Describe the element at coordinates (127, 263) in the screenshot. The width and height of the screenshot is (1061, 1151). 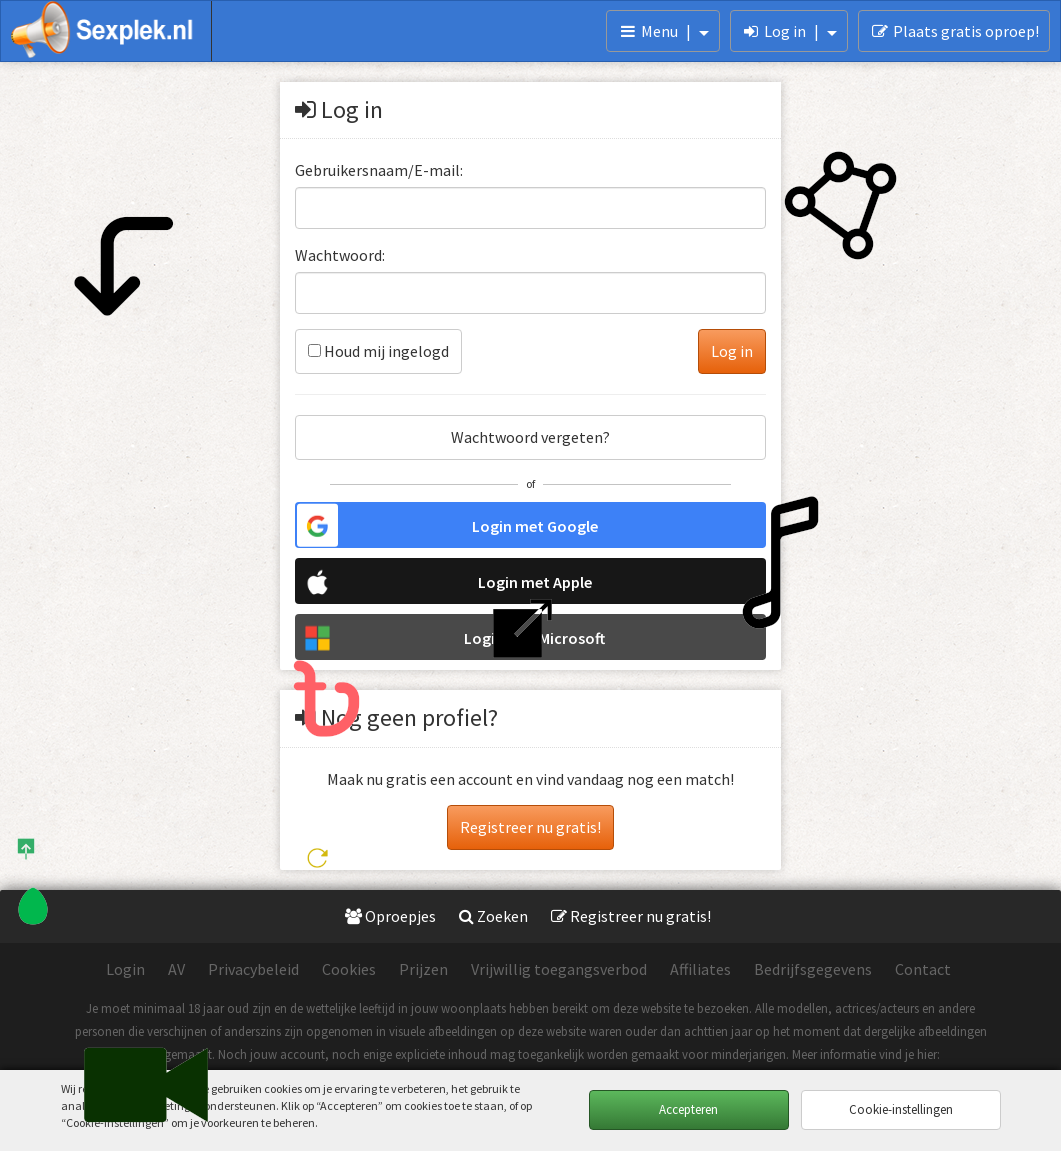
I see `go back and down in navigation` at that location.